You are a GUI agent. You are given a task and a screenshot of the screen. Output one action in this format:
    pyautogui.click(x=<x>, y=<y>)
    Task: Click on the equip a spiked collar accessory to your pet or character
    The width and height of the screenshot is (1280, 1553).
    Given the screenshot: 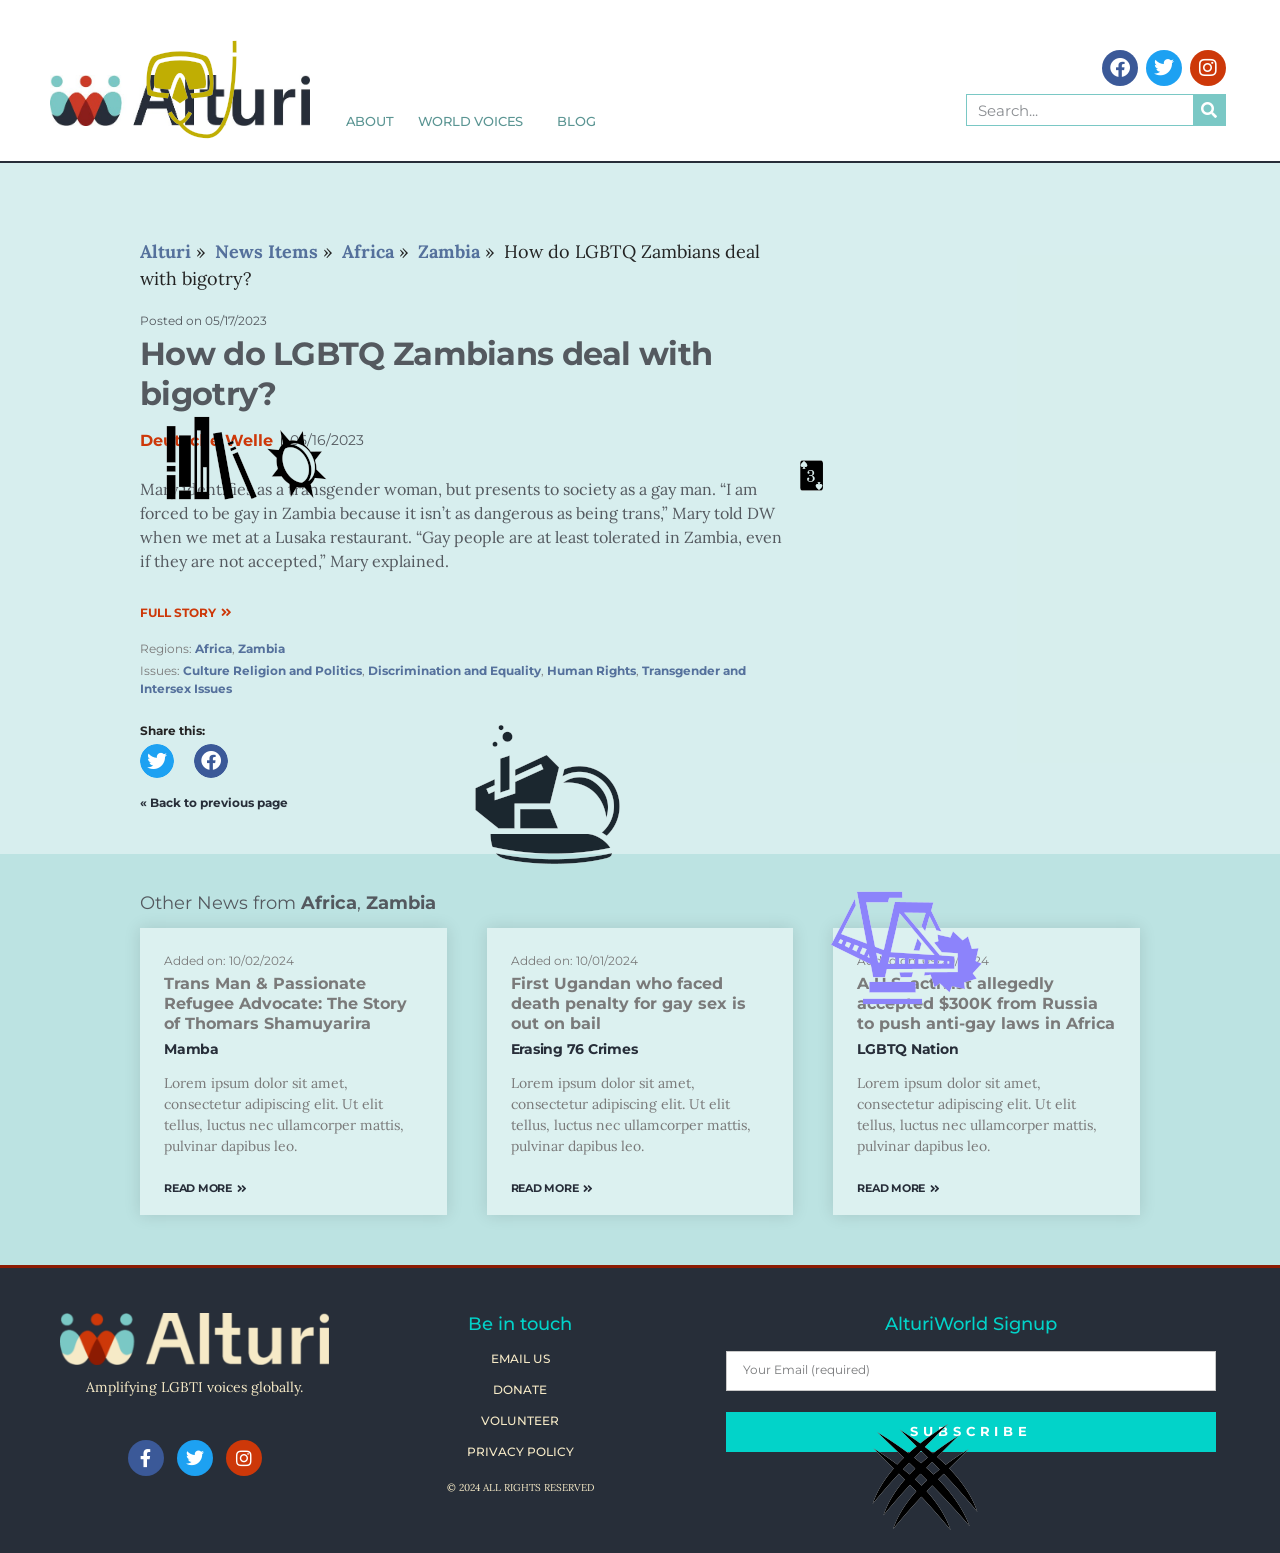 What is the action you would take?
    pyautogui.click(x=297, y=464)
    